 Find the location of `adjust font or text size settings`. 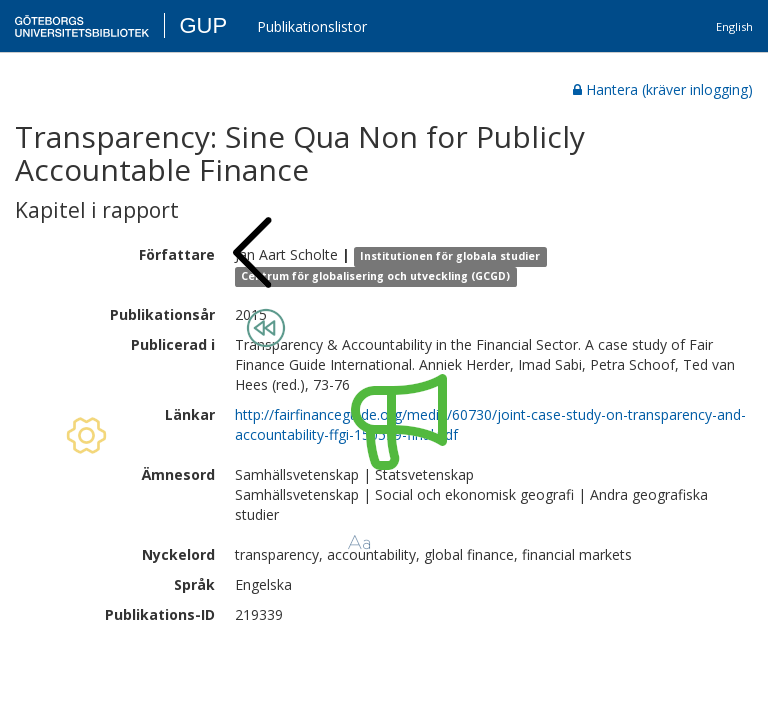

adjust font or text size settings is located at coordinates (359, 542).